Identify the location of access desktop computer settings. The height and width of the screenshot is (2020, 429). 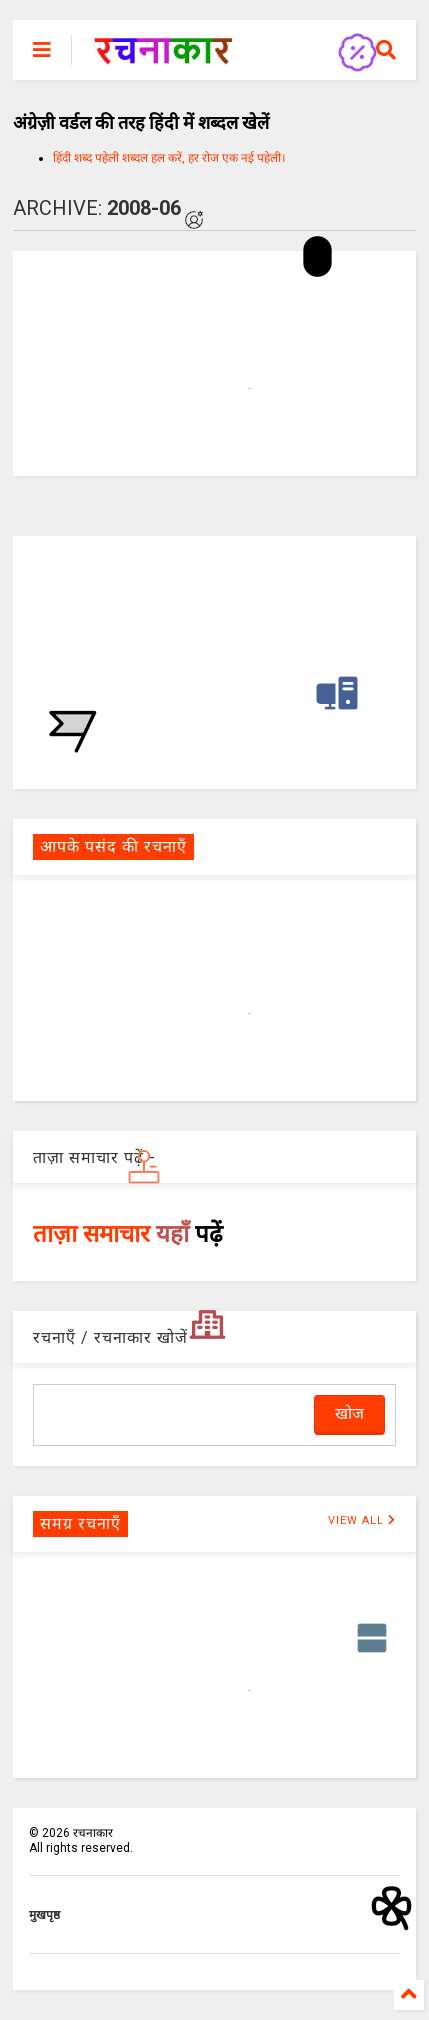
(337, 693).